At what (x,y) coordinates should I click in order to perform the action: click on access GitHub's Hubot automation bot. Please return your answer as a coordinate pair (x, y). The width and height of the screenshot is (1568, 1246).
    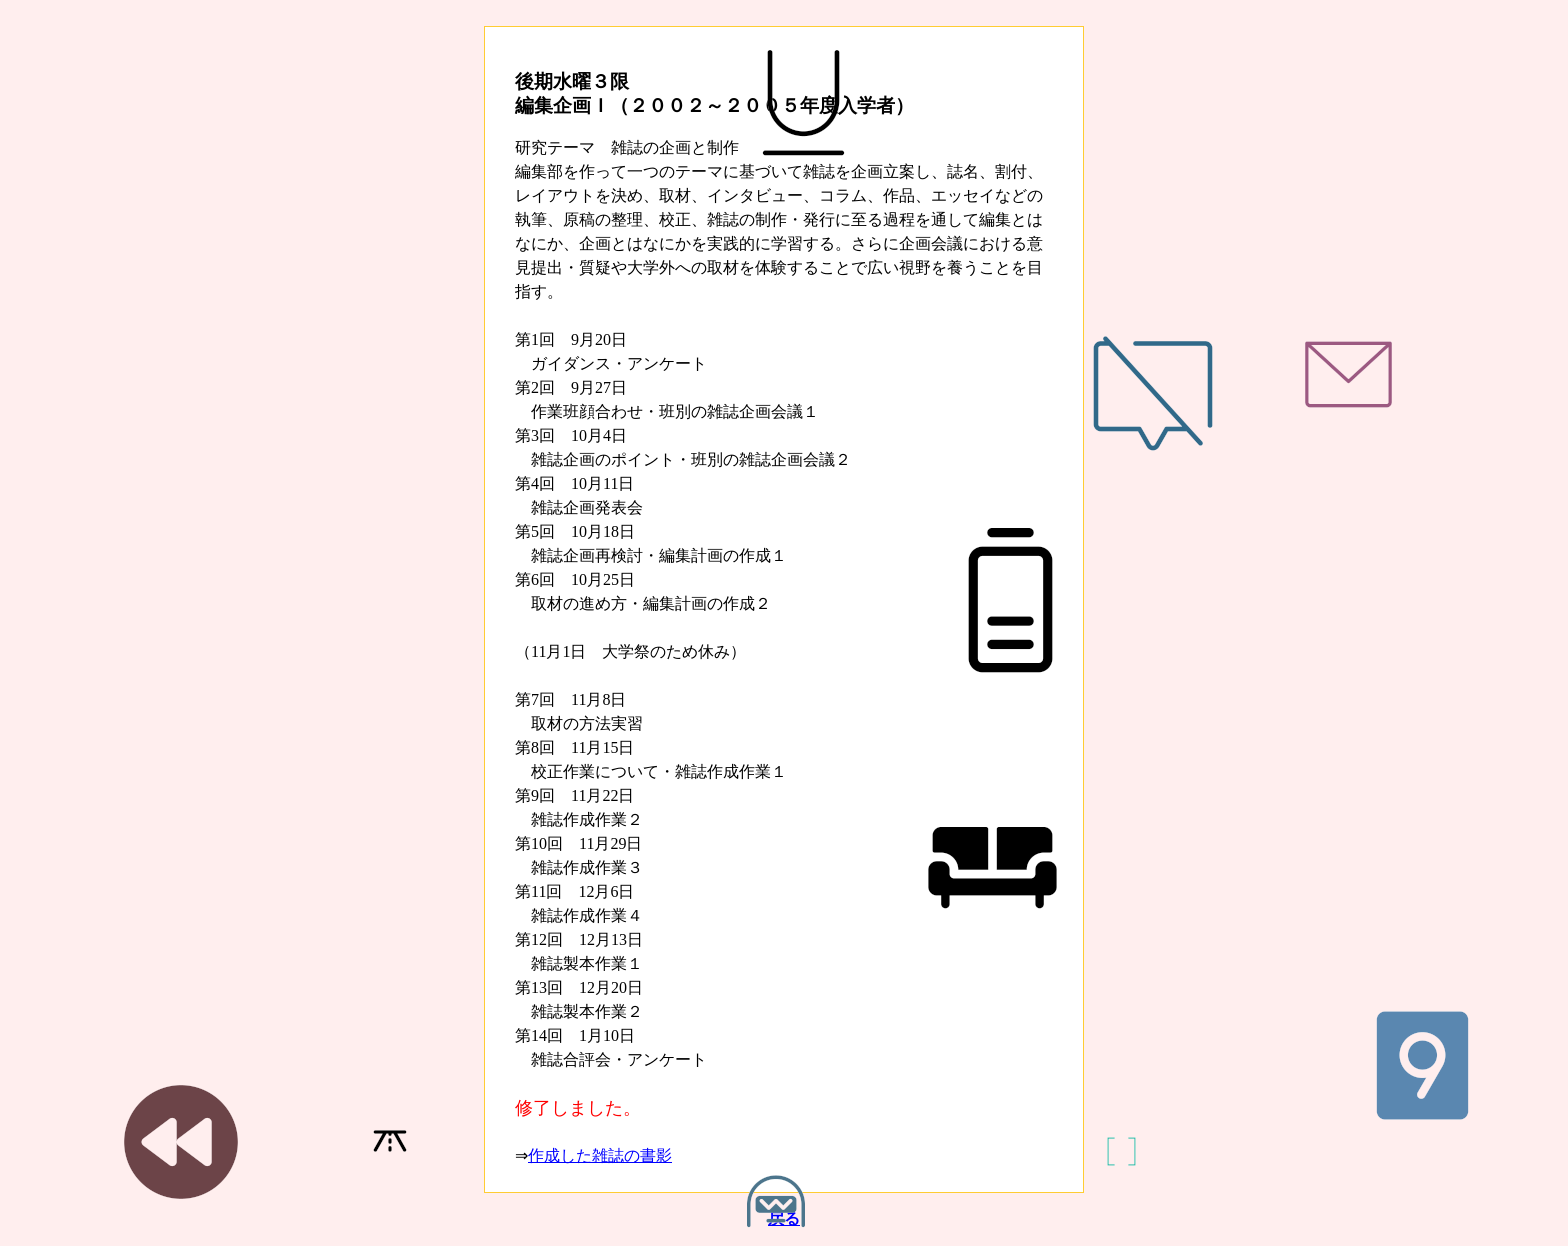
    Looking at the image, I should click on (776, 1202).